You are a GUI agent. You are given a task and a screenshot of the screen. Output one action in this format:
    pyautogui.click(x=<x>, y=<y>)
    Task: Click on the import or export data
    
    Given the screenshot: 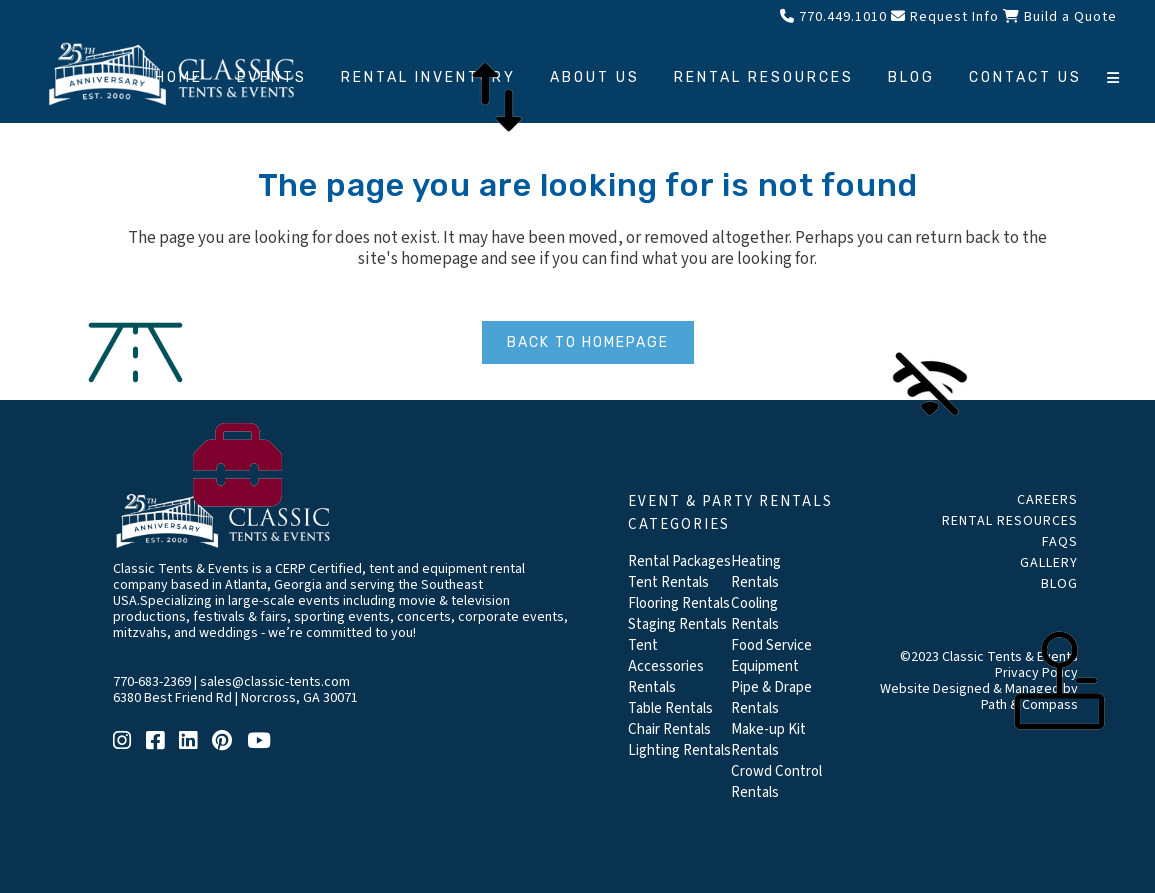 What is the action you would take?
    pyautogui.click(x=497, y=97)
    